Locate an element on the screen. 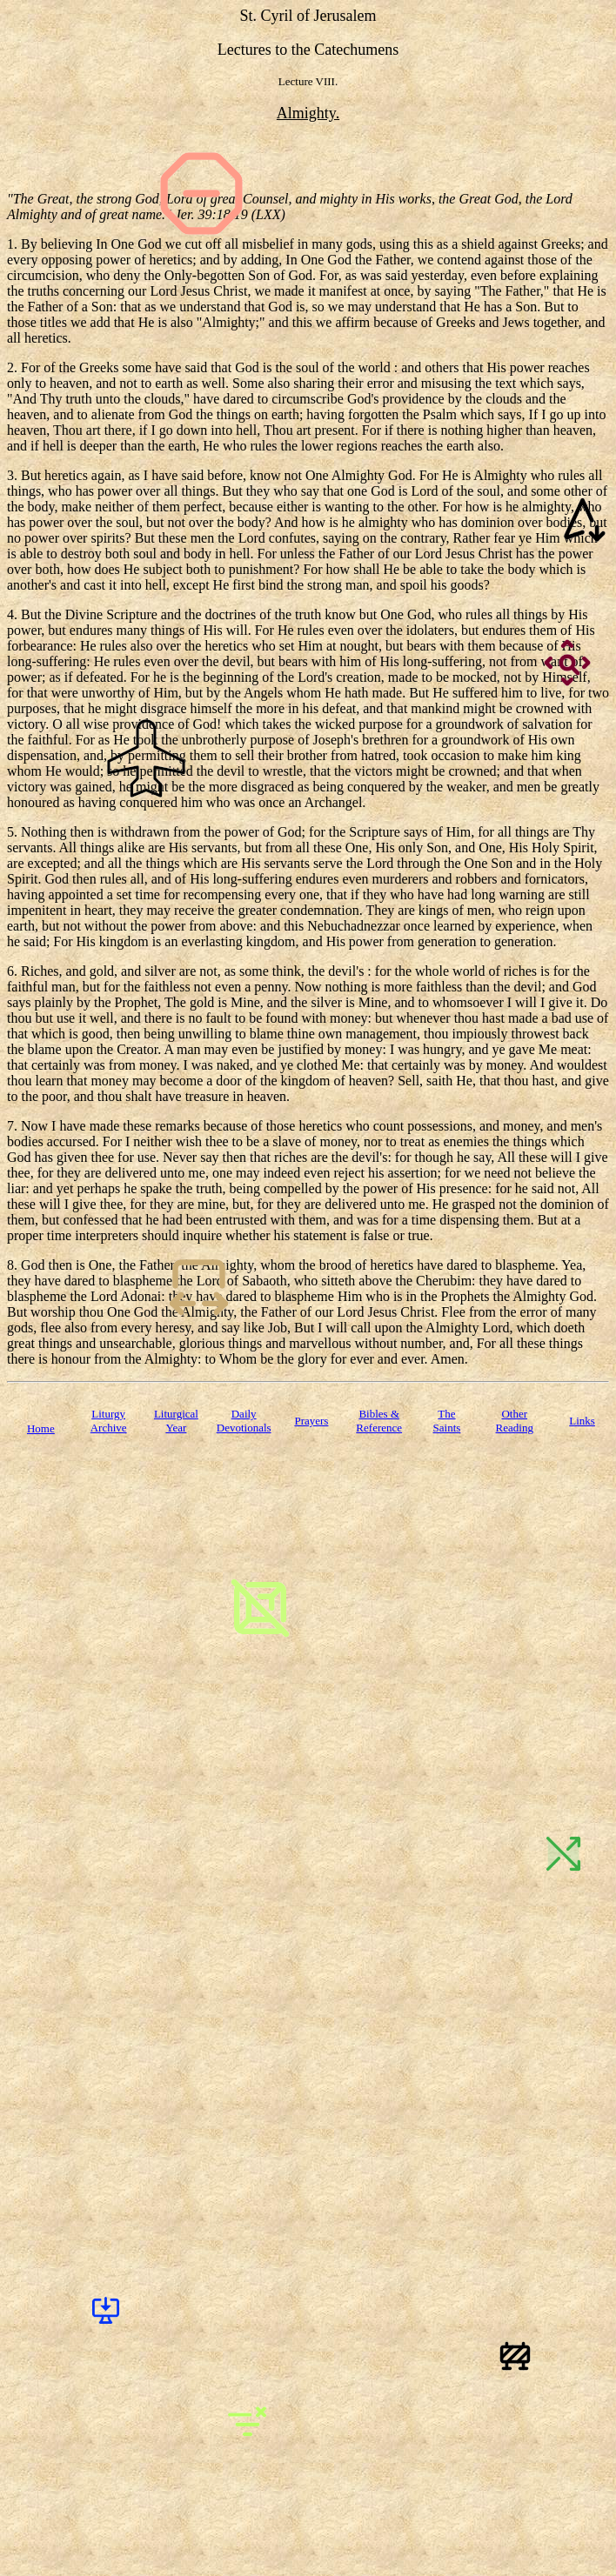 The width and height of the screenshot is (616, 2576). enable airplane mode is located at coordinates (146, 758).